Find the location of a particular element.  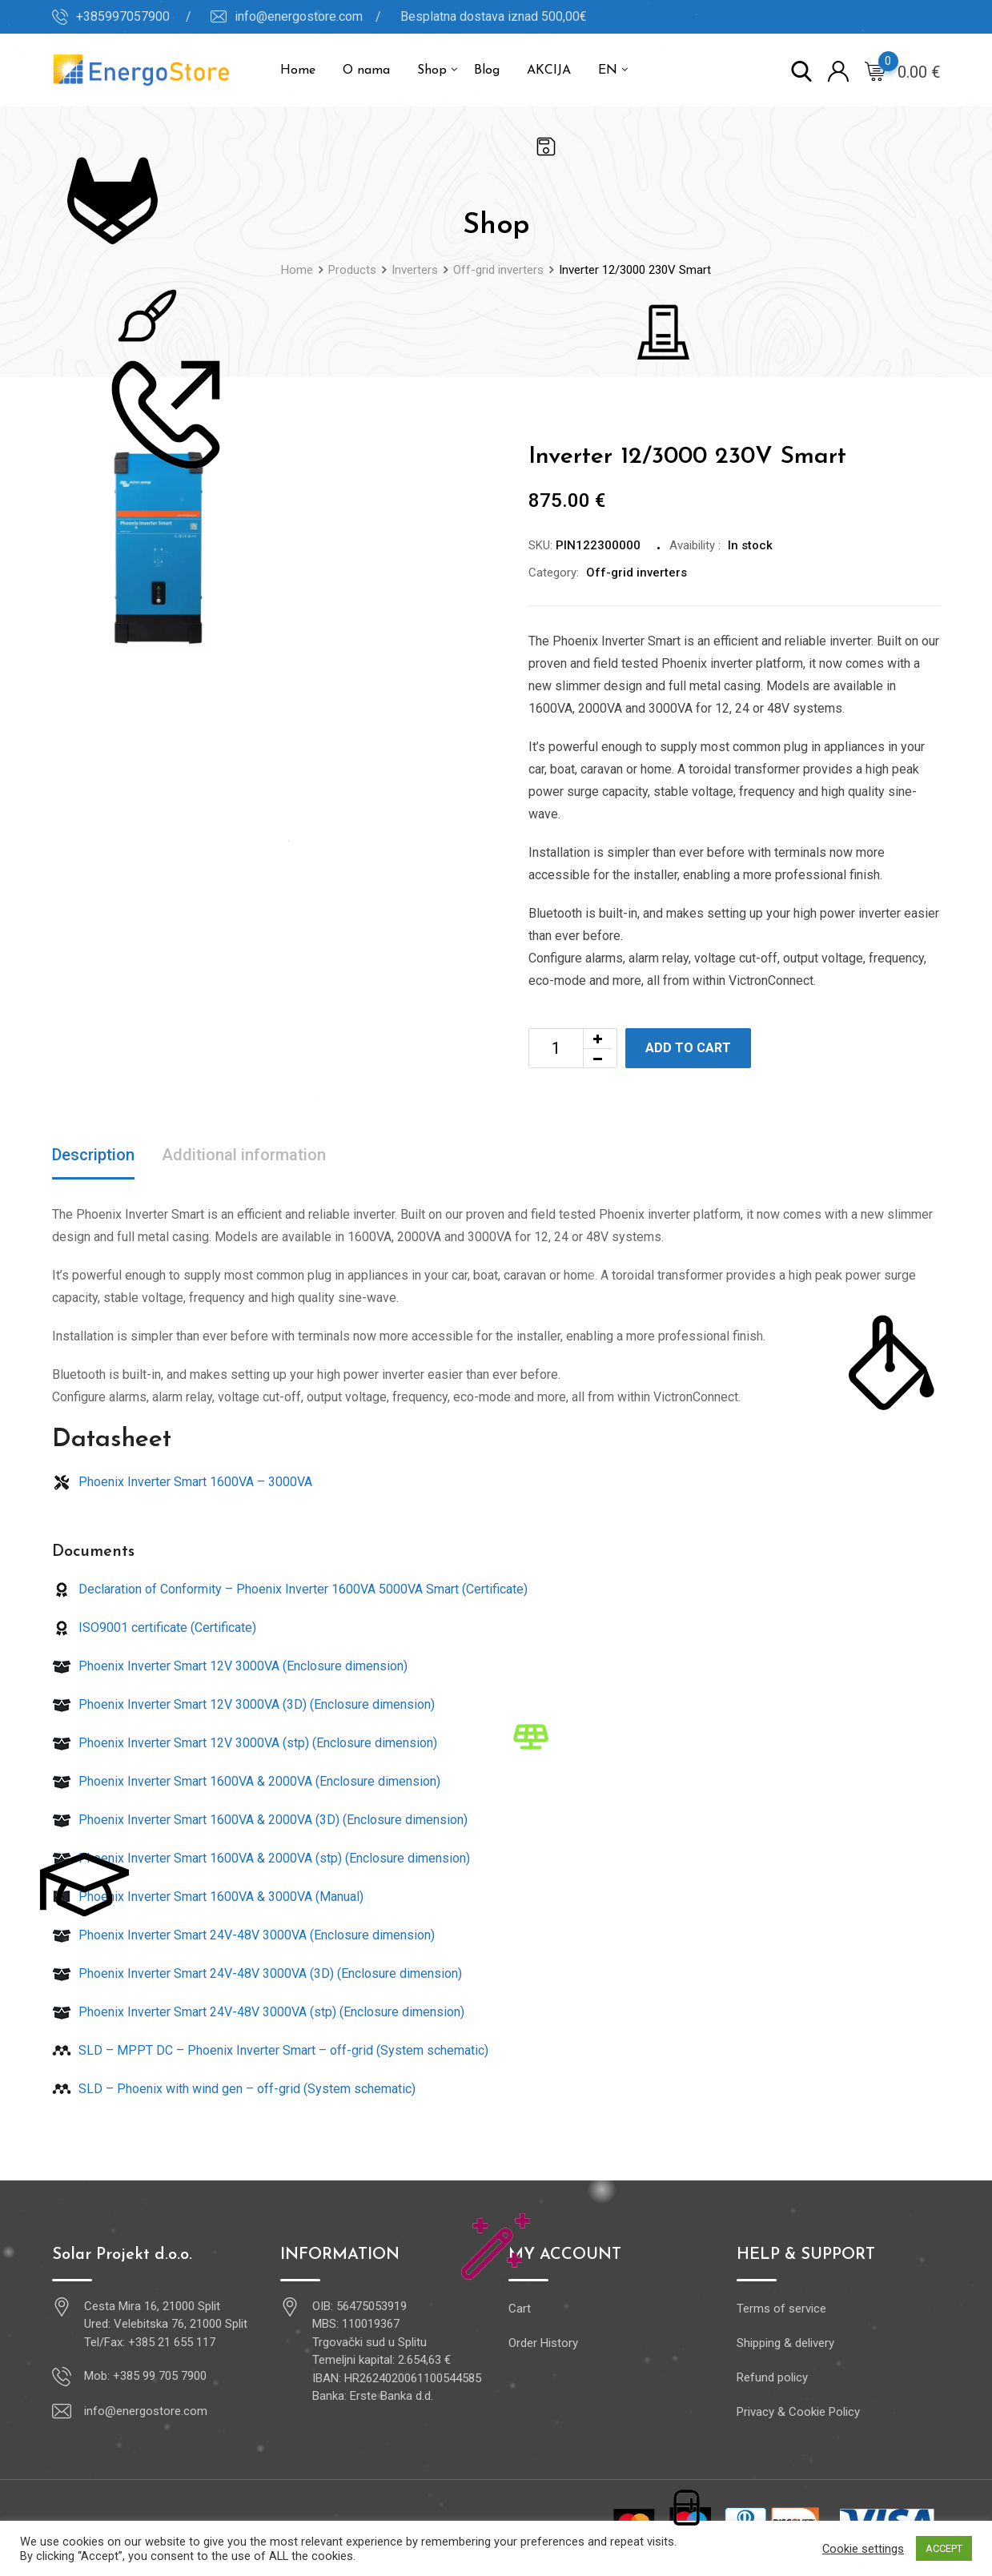

access drawing or painting tools is located at coordinates (149, 316).